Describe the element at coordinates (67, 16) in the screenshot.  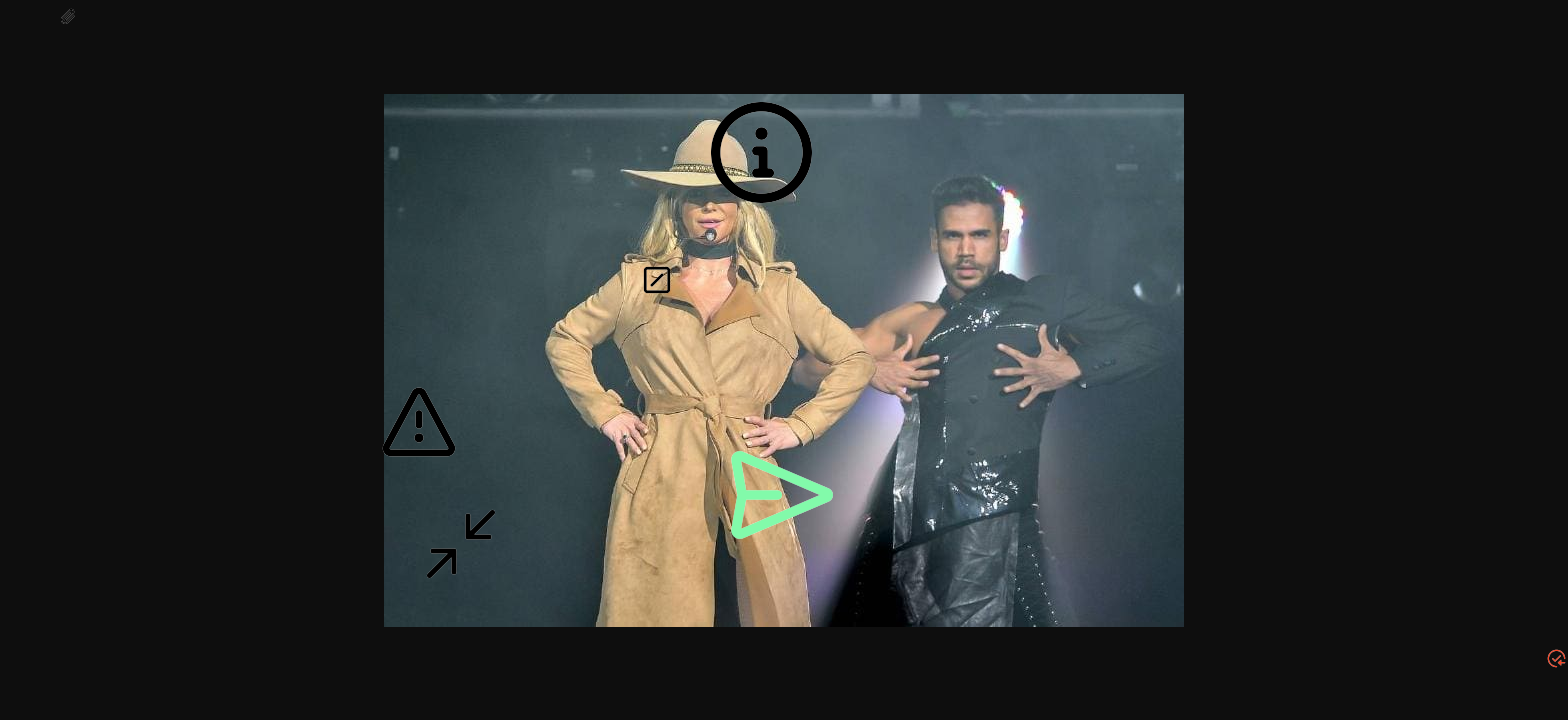
I see `attach a file to your message` at that location.